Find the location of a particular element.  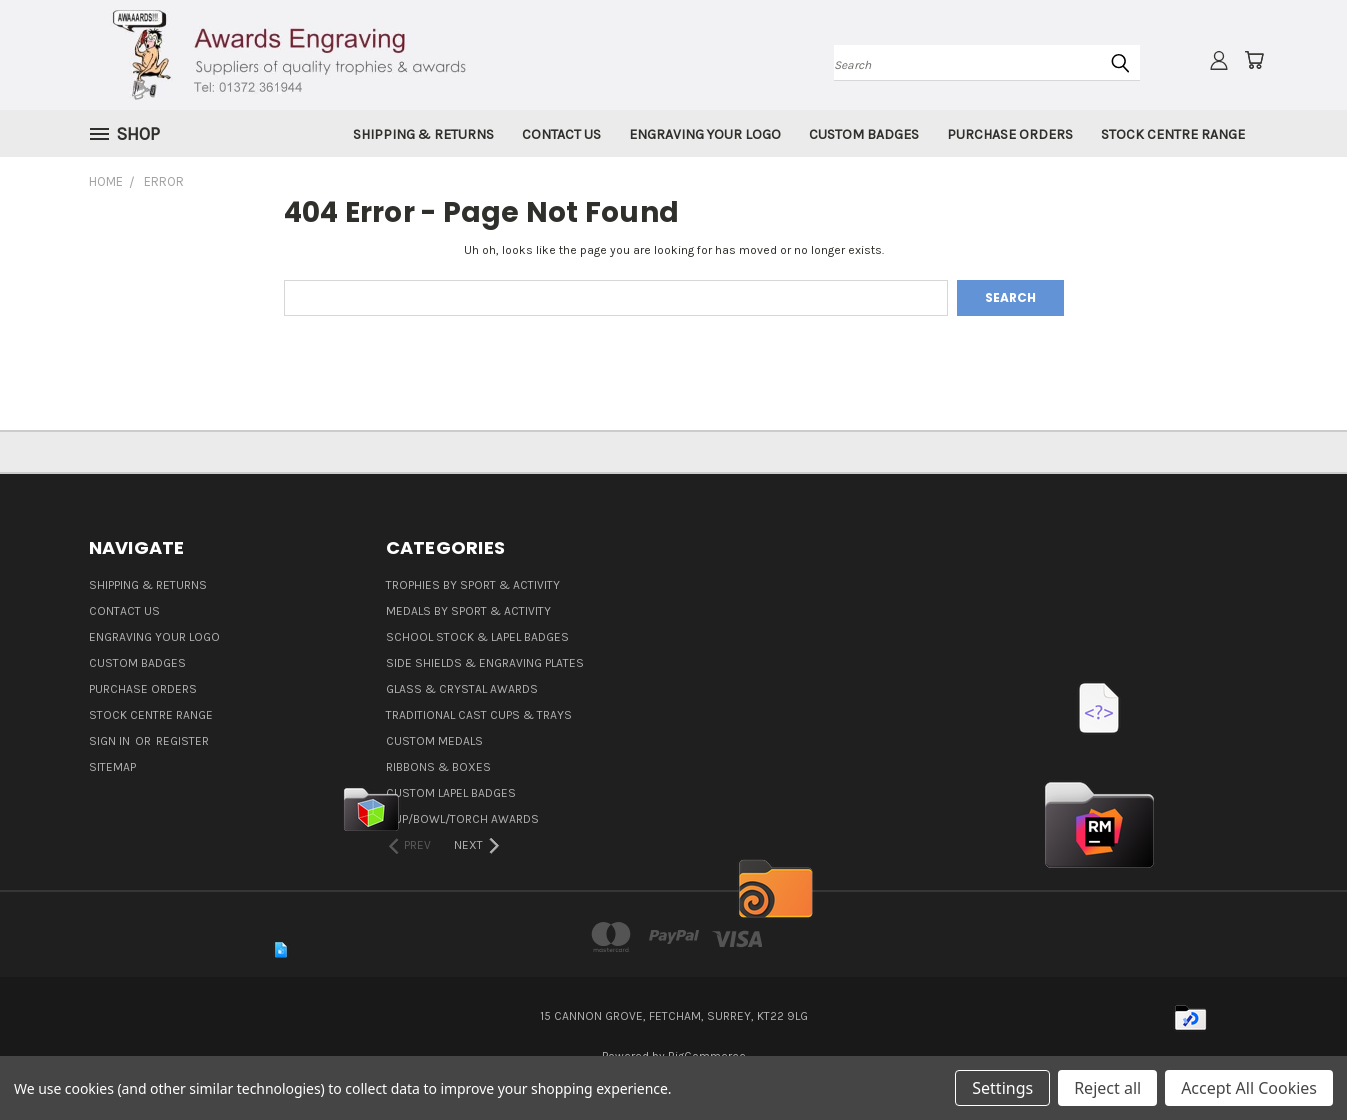

a php source code file is located at coordinates (1099, 708).